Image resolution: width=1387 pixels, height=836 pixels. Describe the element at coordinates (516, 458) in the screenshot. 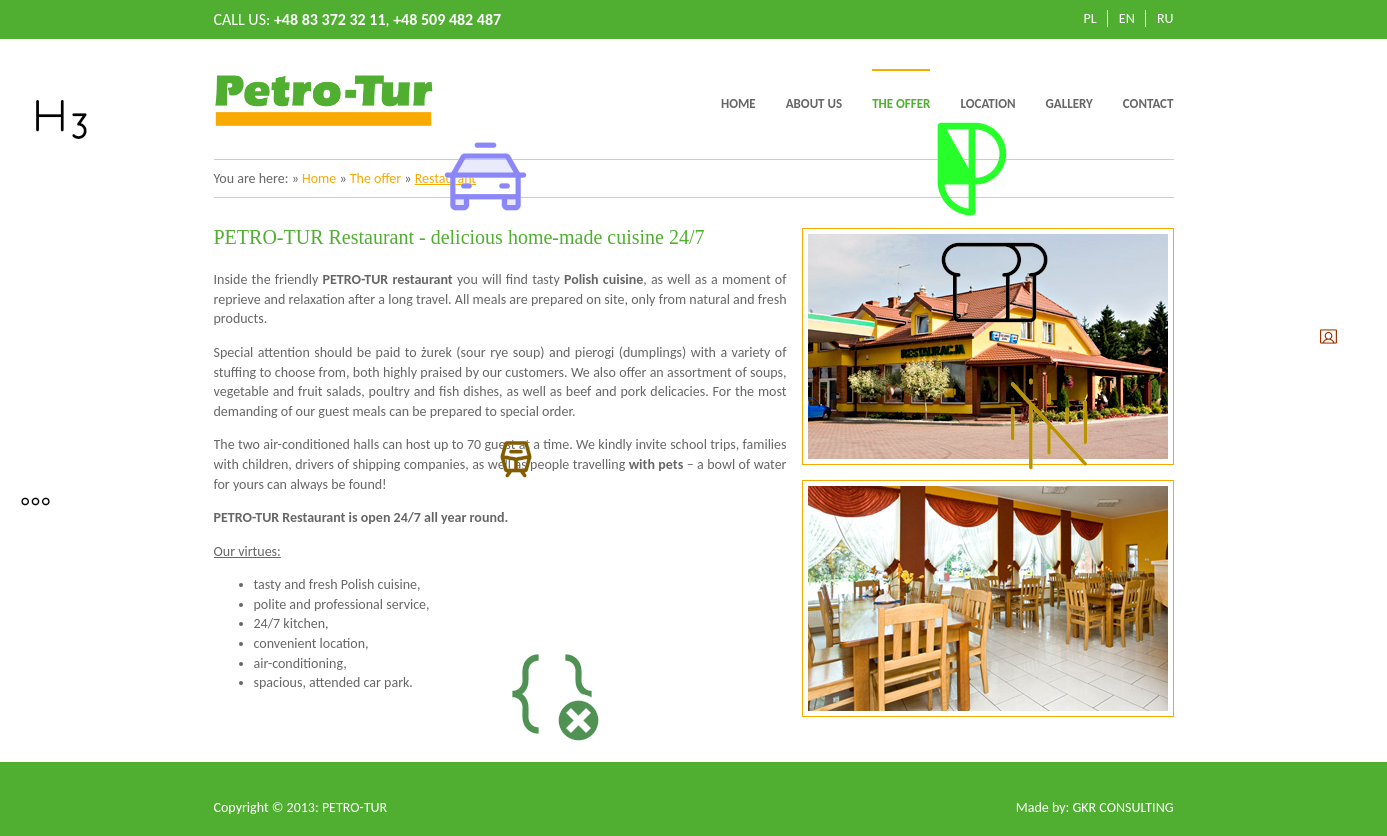

I see `access regional train schedules` at that location.